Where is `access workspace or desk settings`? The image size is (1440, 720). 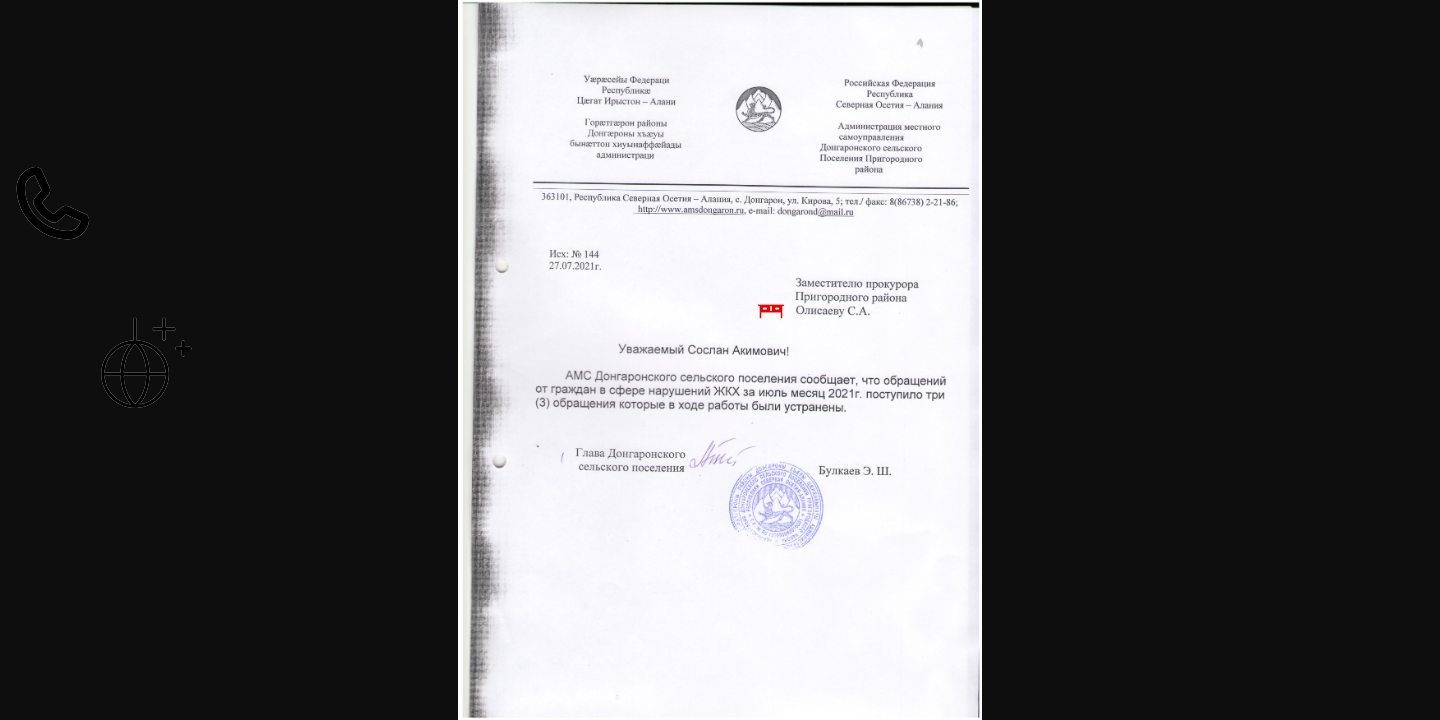 access workspace or desk settings is located at coordinates (771, 311).